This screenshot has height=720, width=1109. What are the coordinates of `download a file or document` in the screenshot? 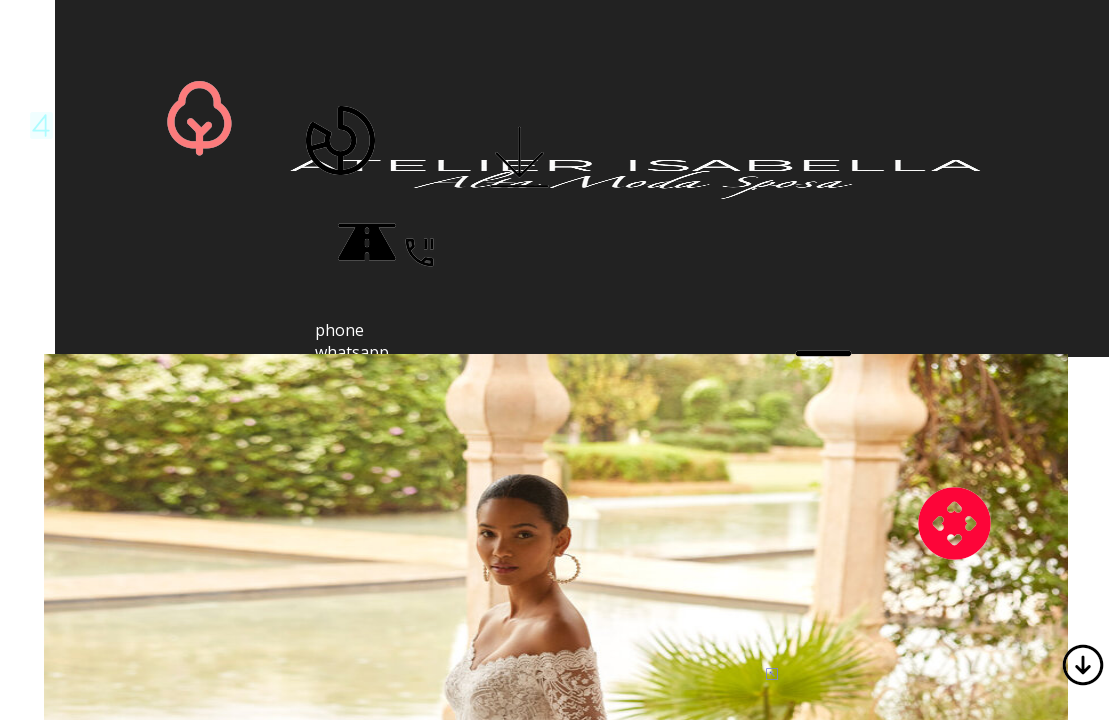 It's located at (519, 158).